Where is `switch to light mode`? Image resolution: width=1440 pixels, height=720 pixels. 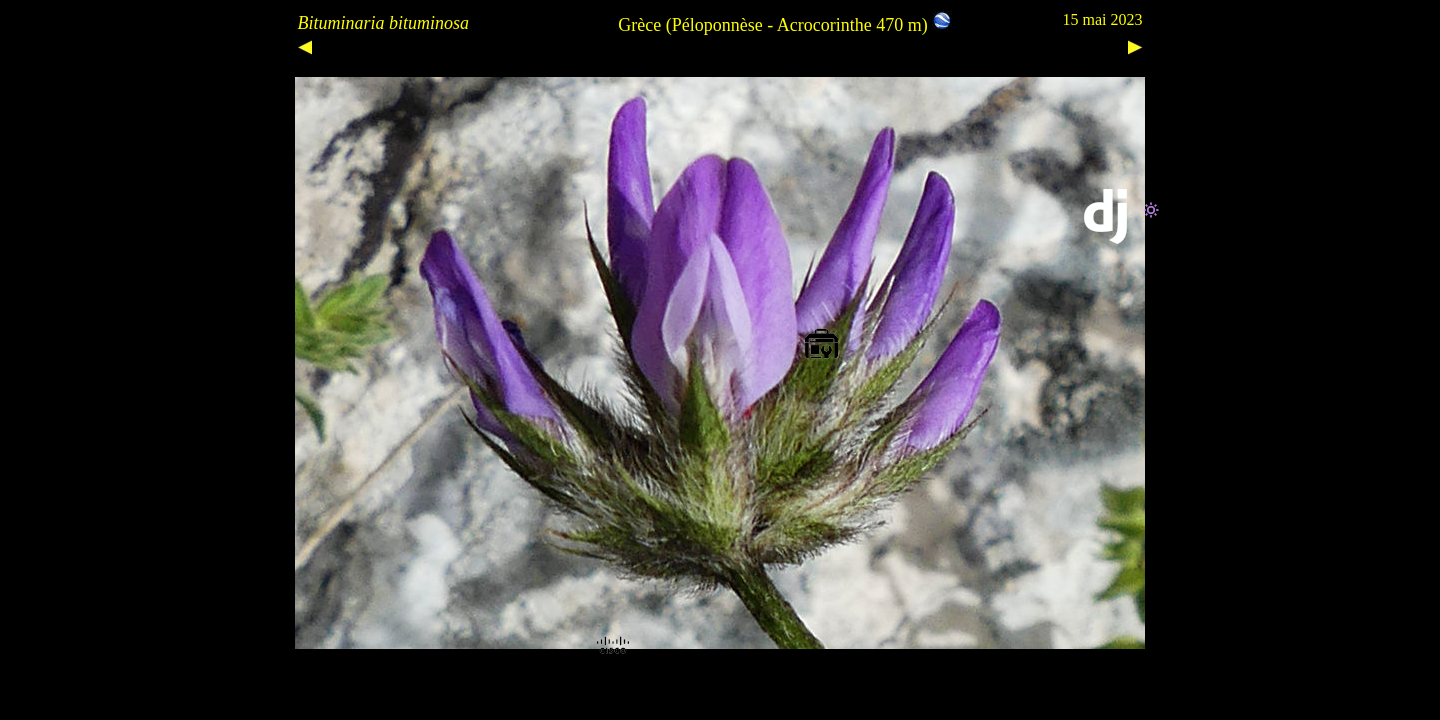
switch to light mode is located at coordinates (1151, 210).